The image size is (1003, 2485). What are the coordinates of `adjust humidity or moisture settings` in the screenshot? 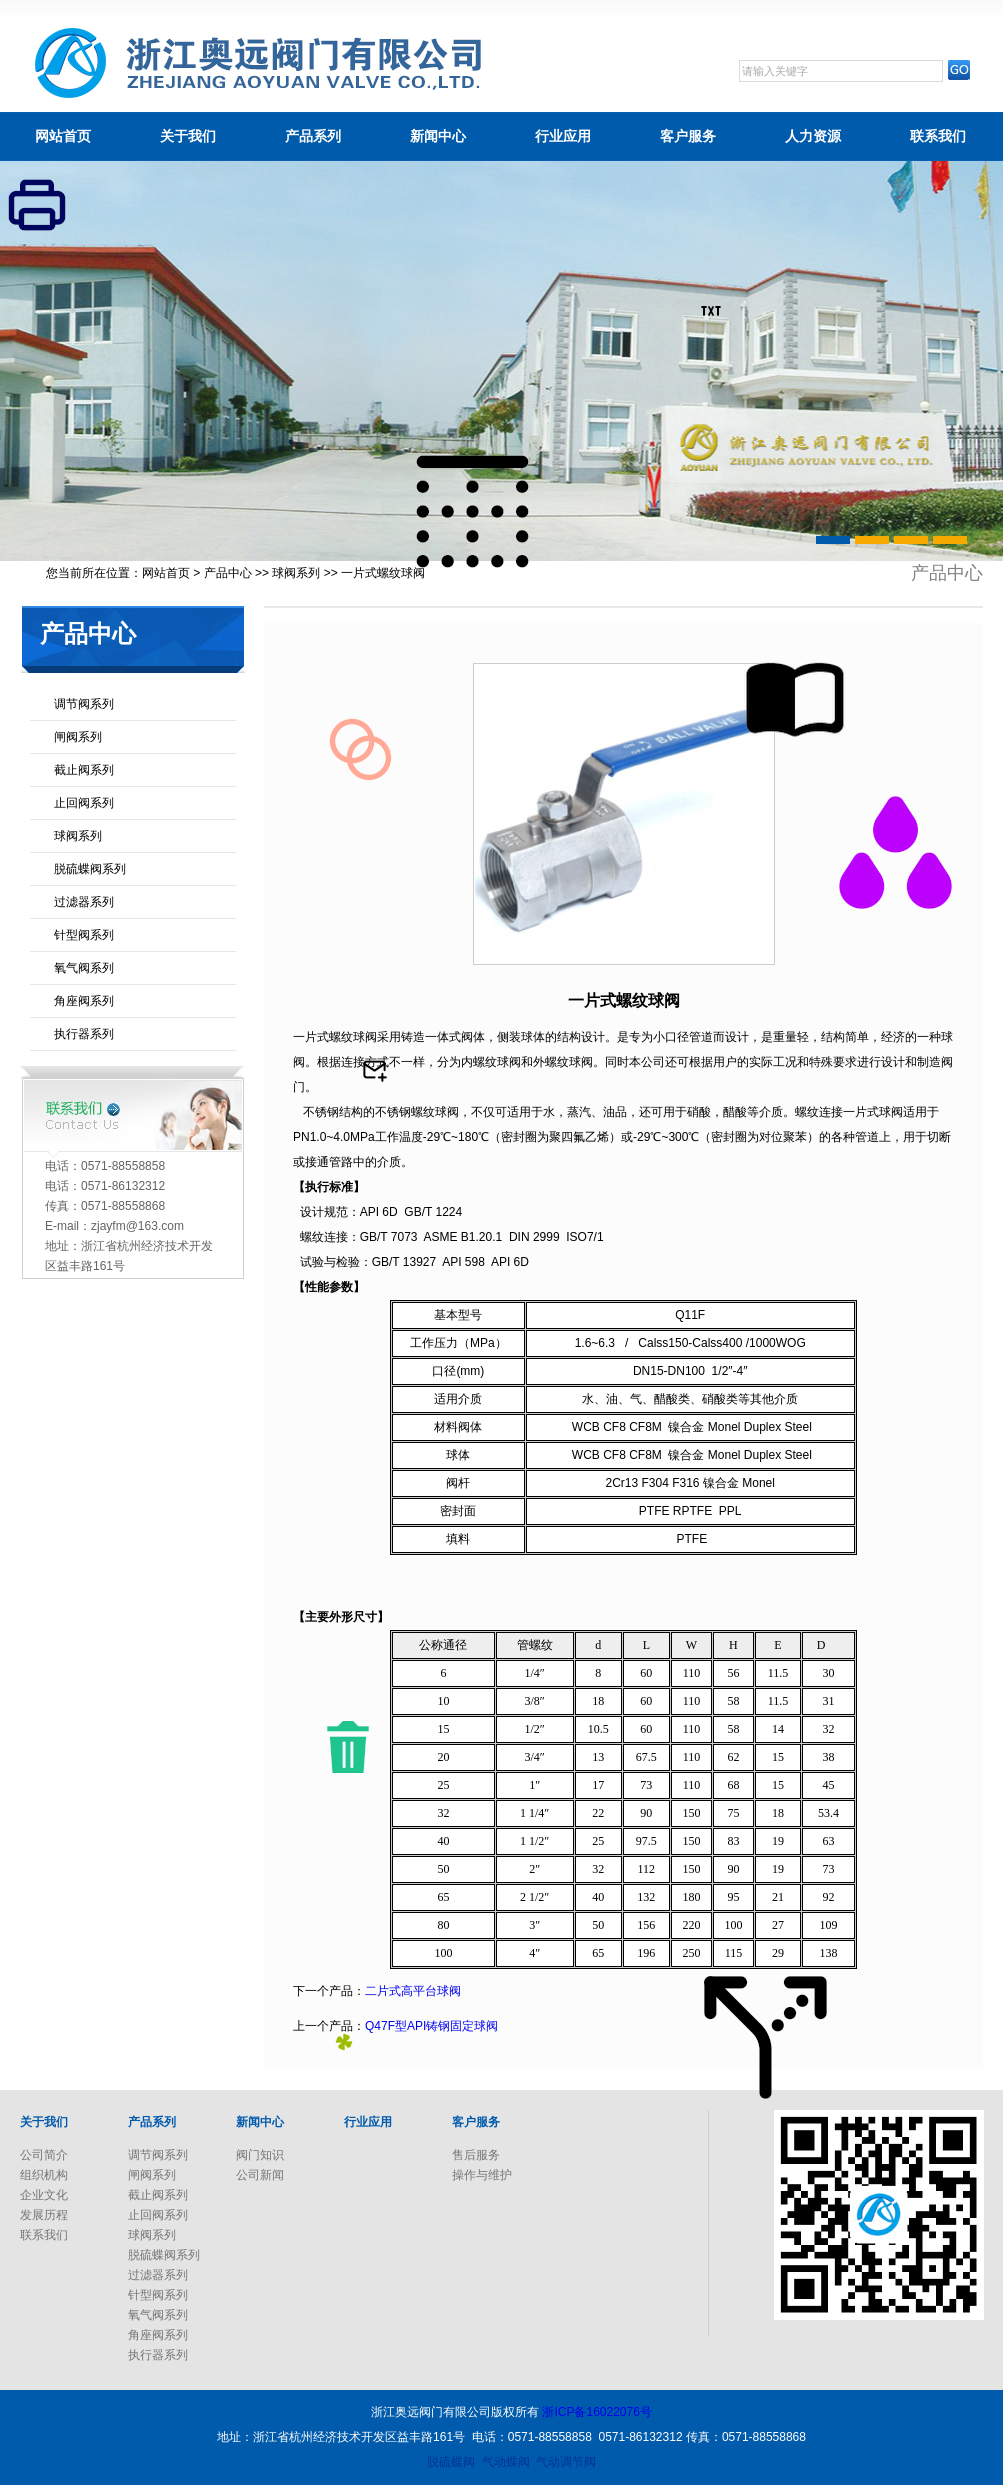 It's located at (895, 852).